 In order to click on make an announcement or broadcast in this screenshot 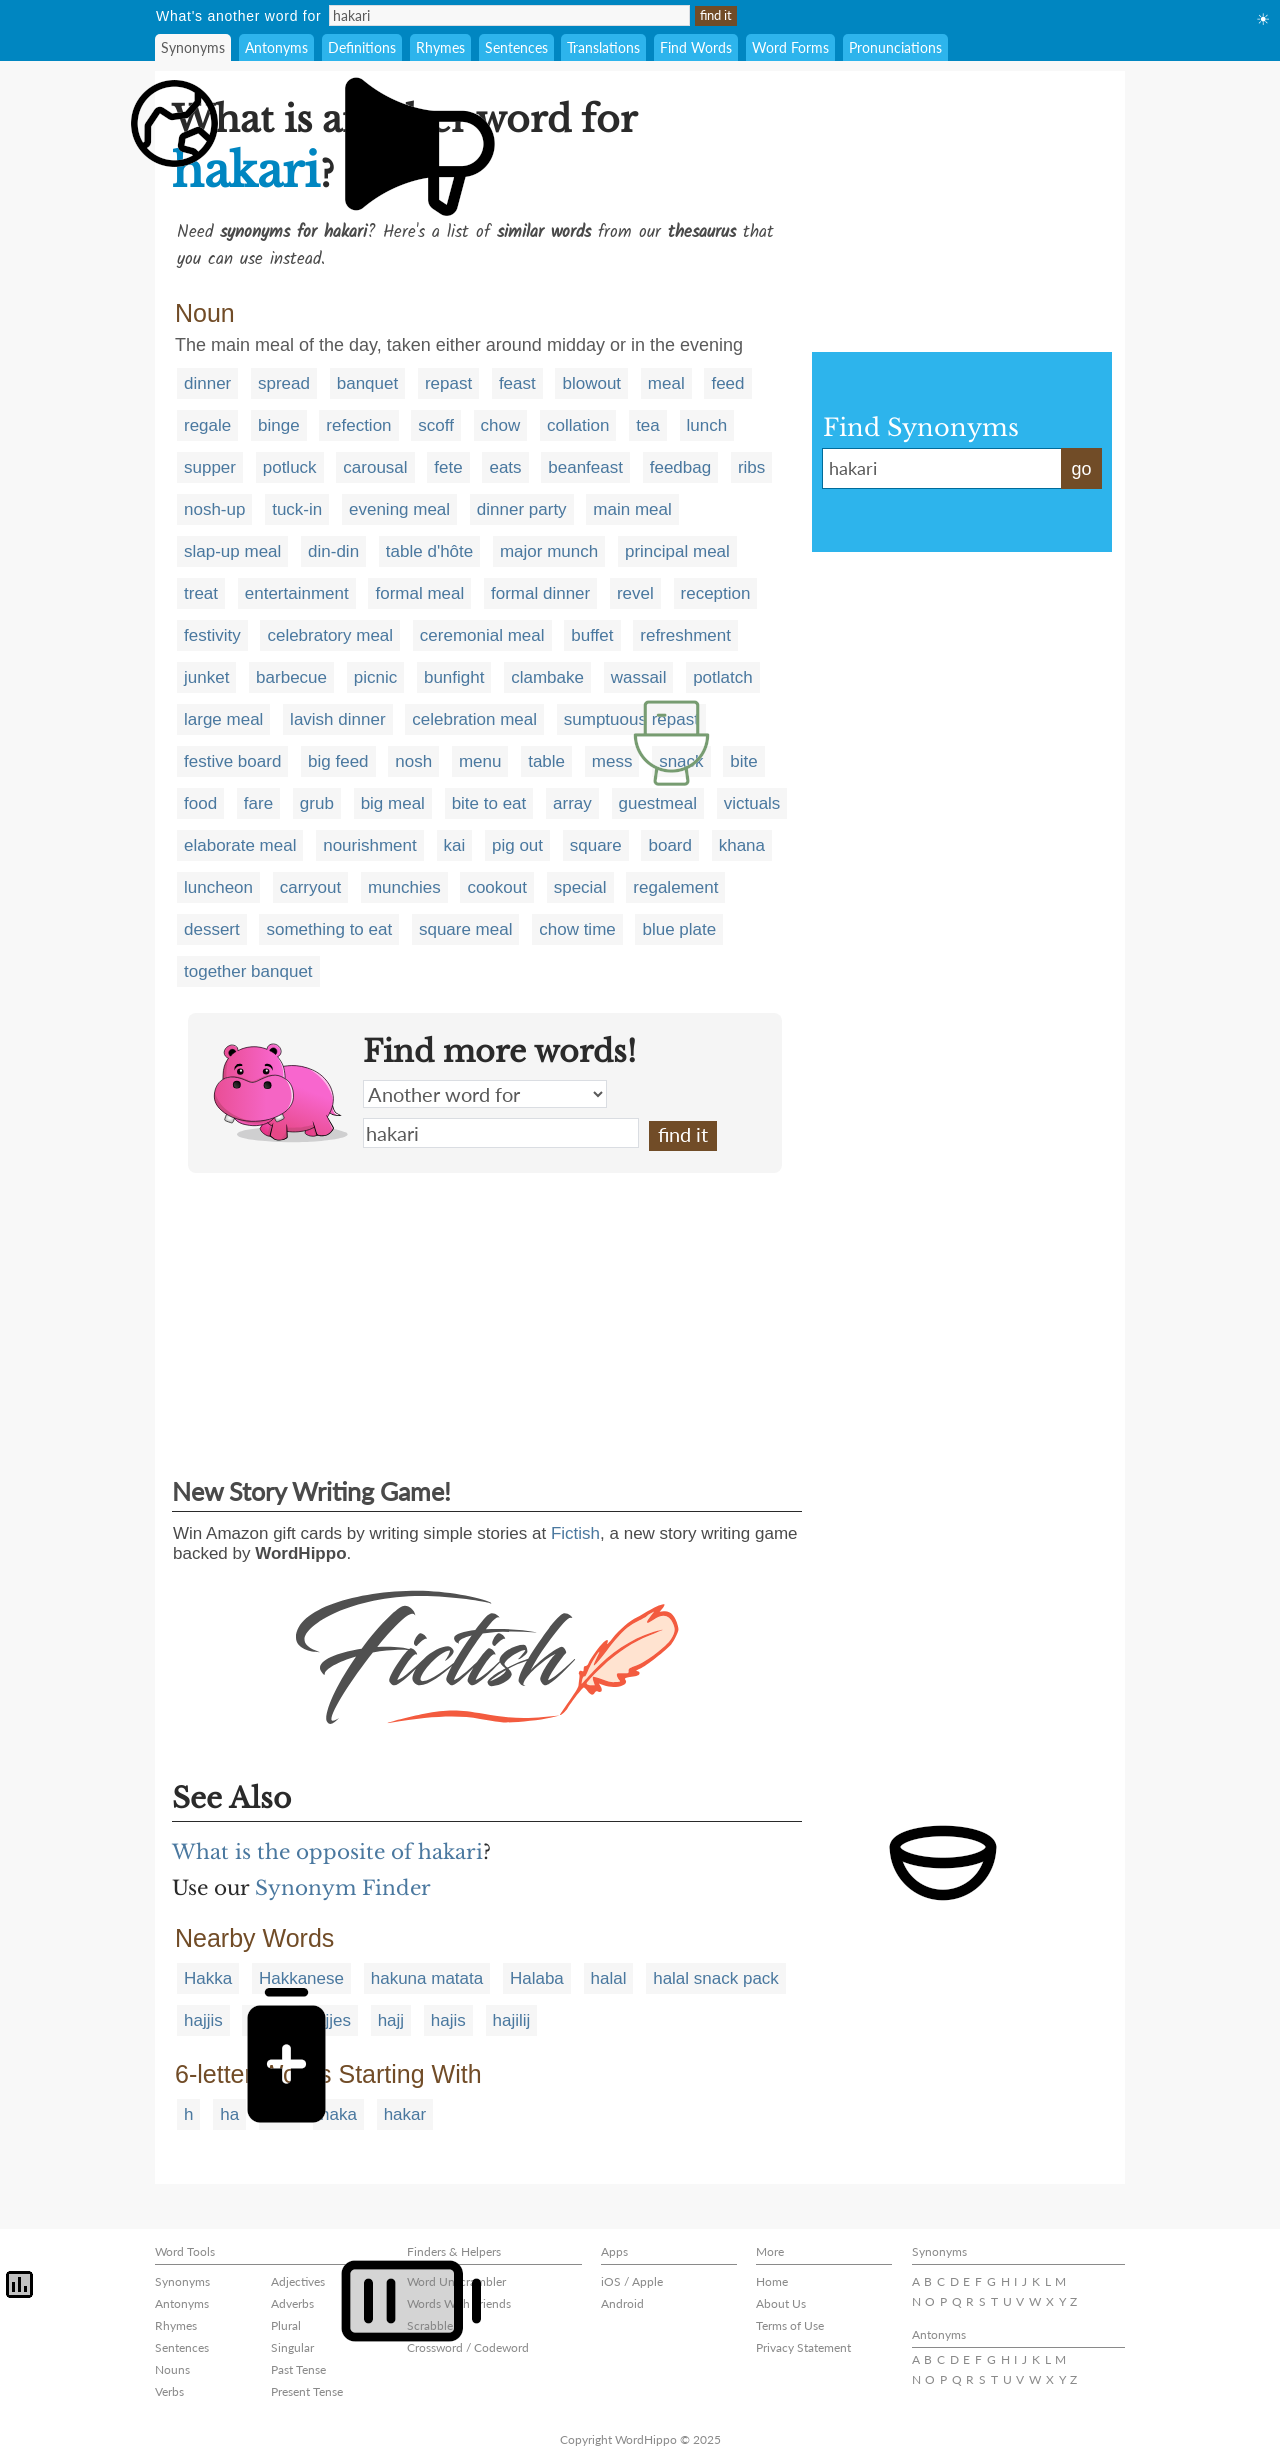, I will do `click(411, 149)`.